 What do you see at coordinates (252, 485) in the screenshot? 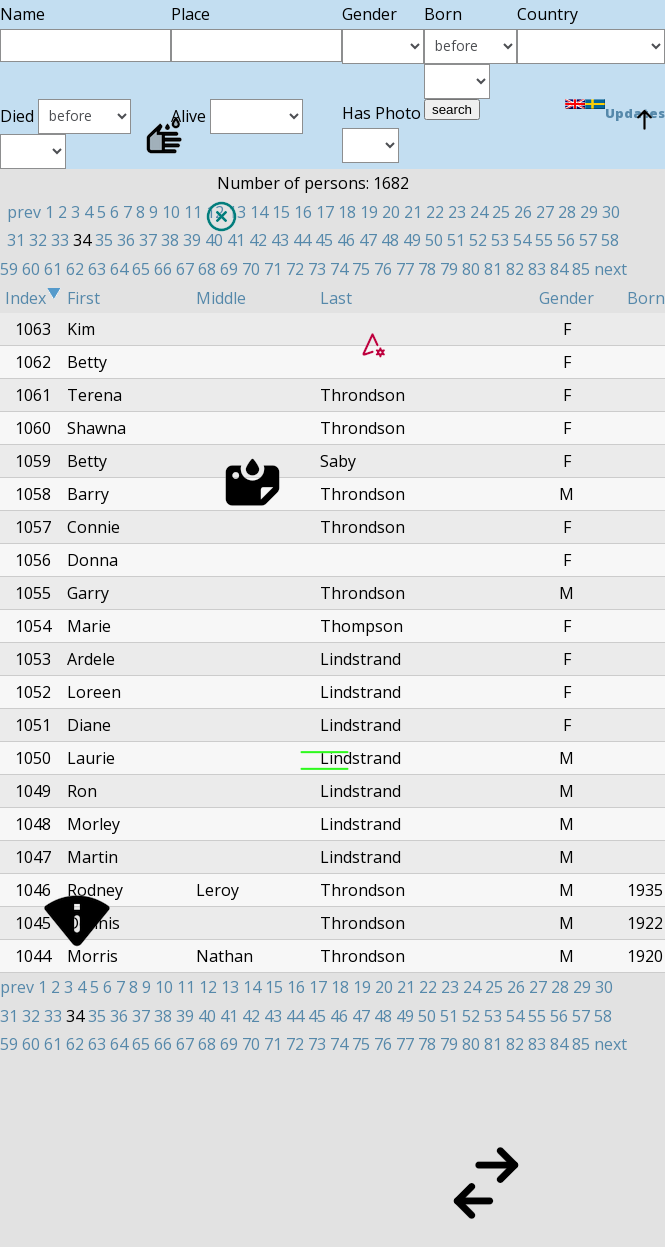
I see `indicates waterproof or water-resistant covering` at bounding box center [252, 485].